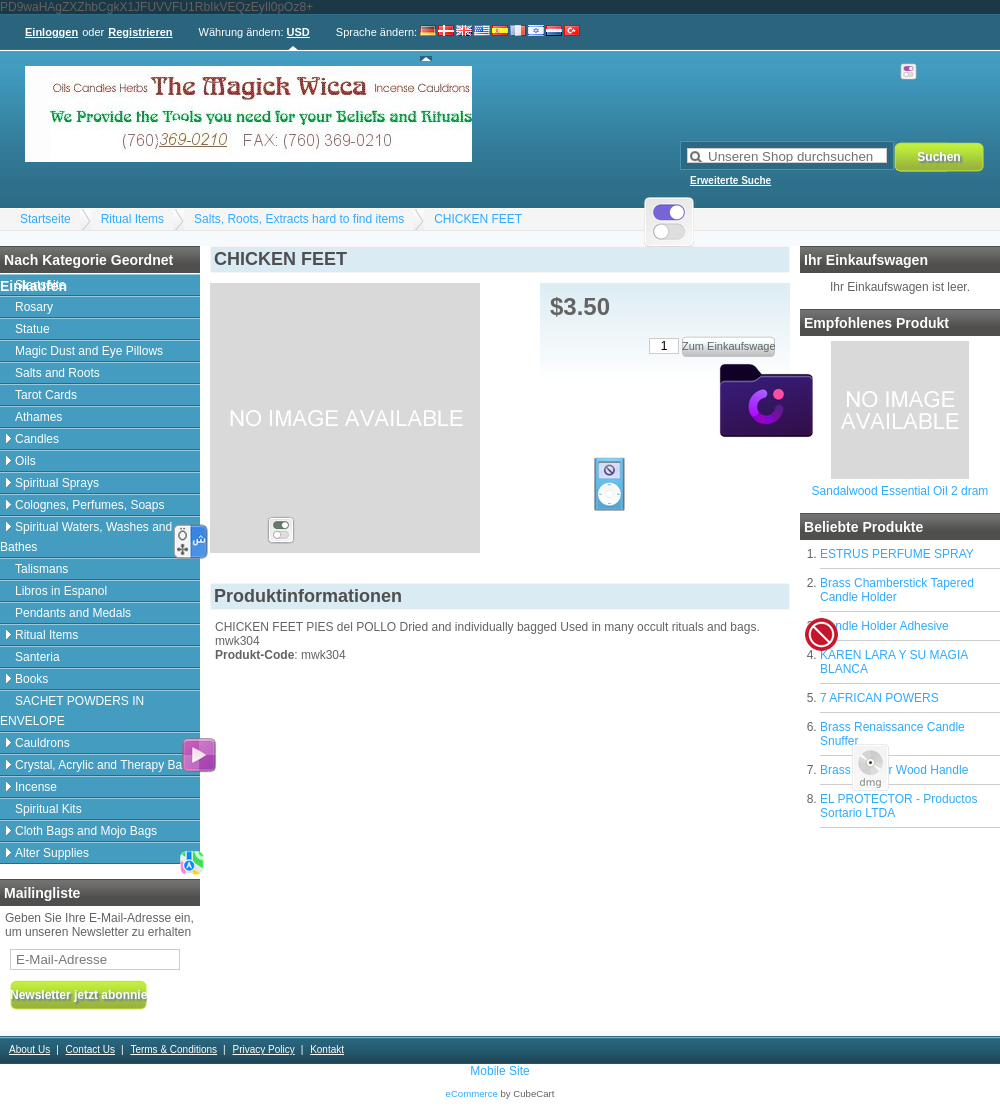  What do you see at coordinates (870, 767) in the screenshot?
I see `apple disk image file (.dmg)` at bounding box center [870, 767].